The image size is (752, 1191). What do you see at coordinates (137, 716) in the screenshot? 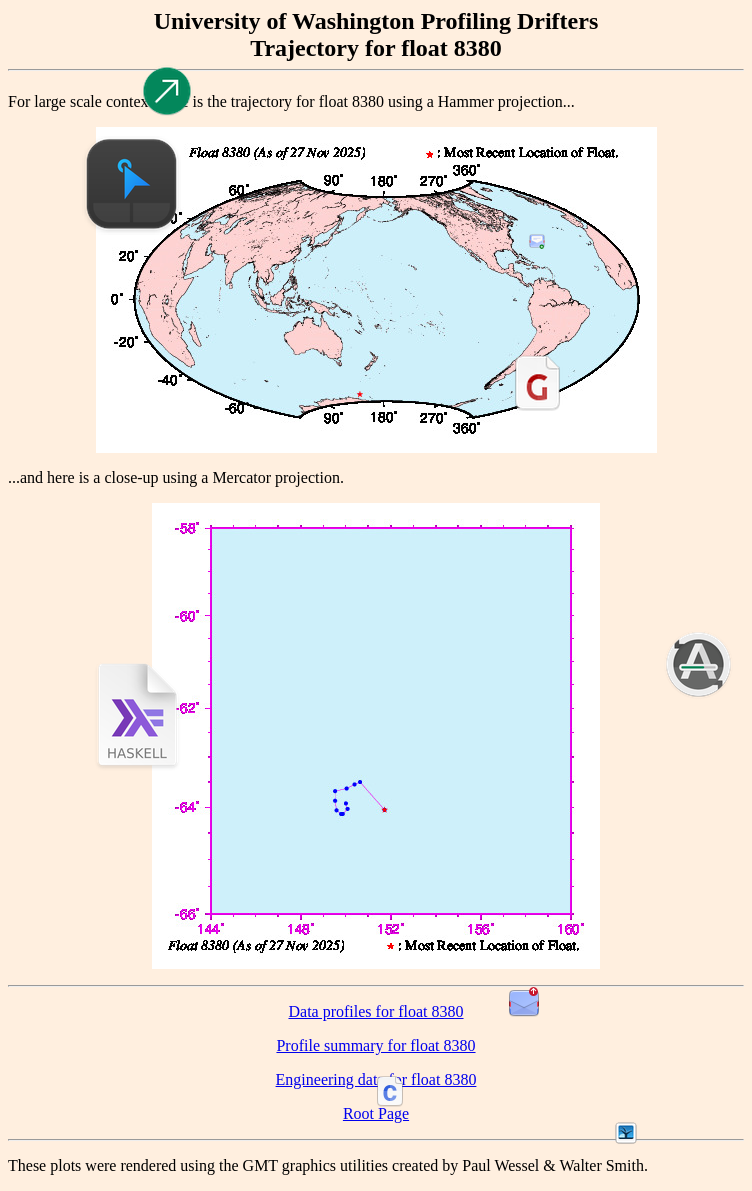
I see `a haskell source code file` at bounding box center [137, 716].